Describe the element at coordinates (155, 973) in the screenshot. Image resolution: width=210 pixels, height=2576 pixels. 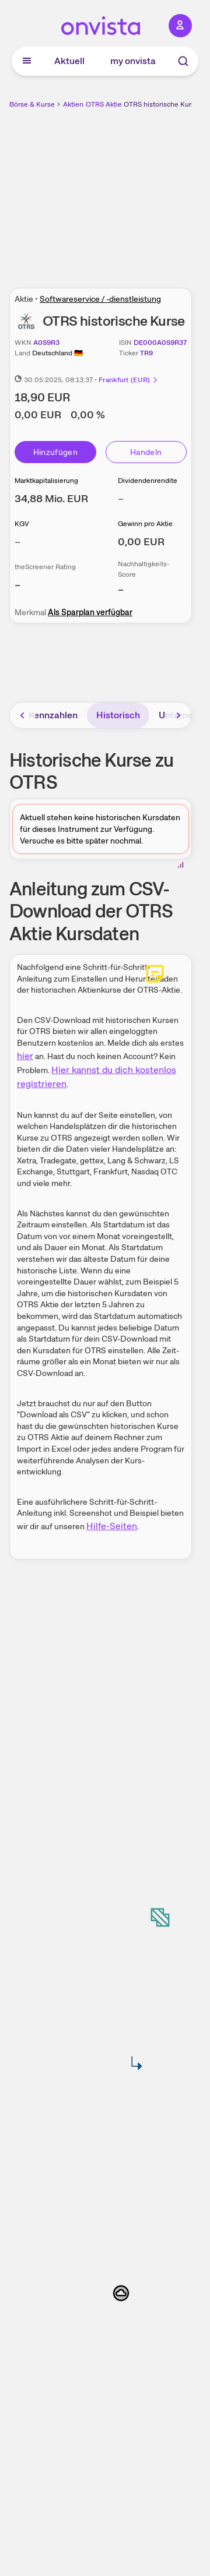
I see `create a new note` at that location.